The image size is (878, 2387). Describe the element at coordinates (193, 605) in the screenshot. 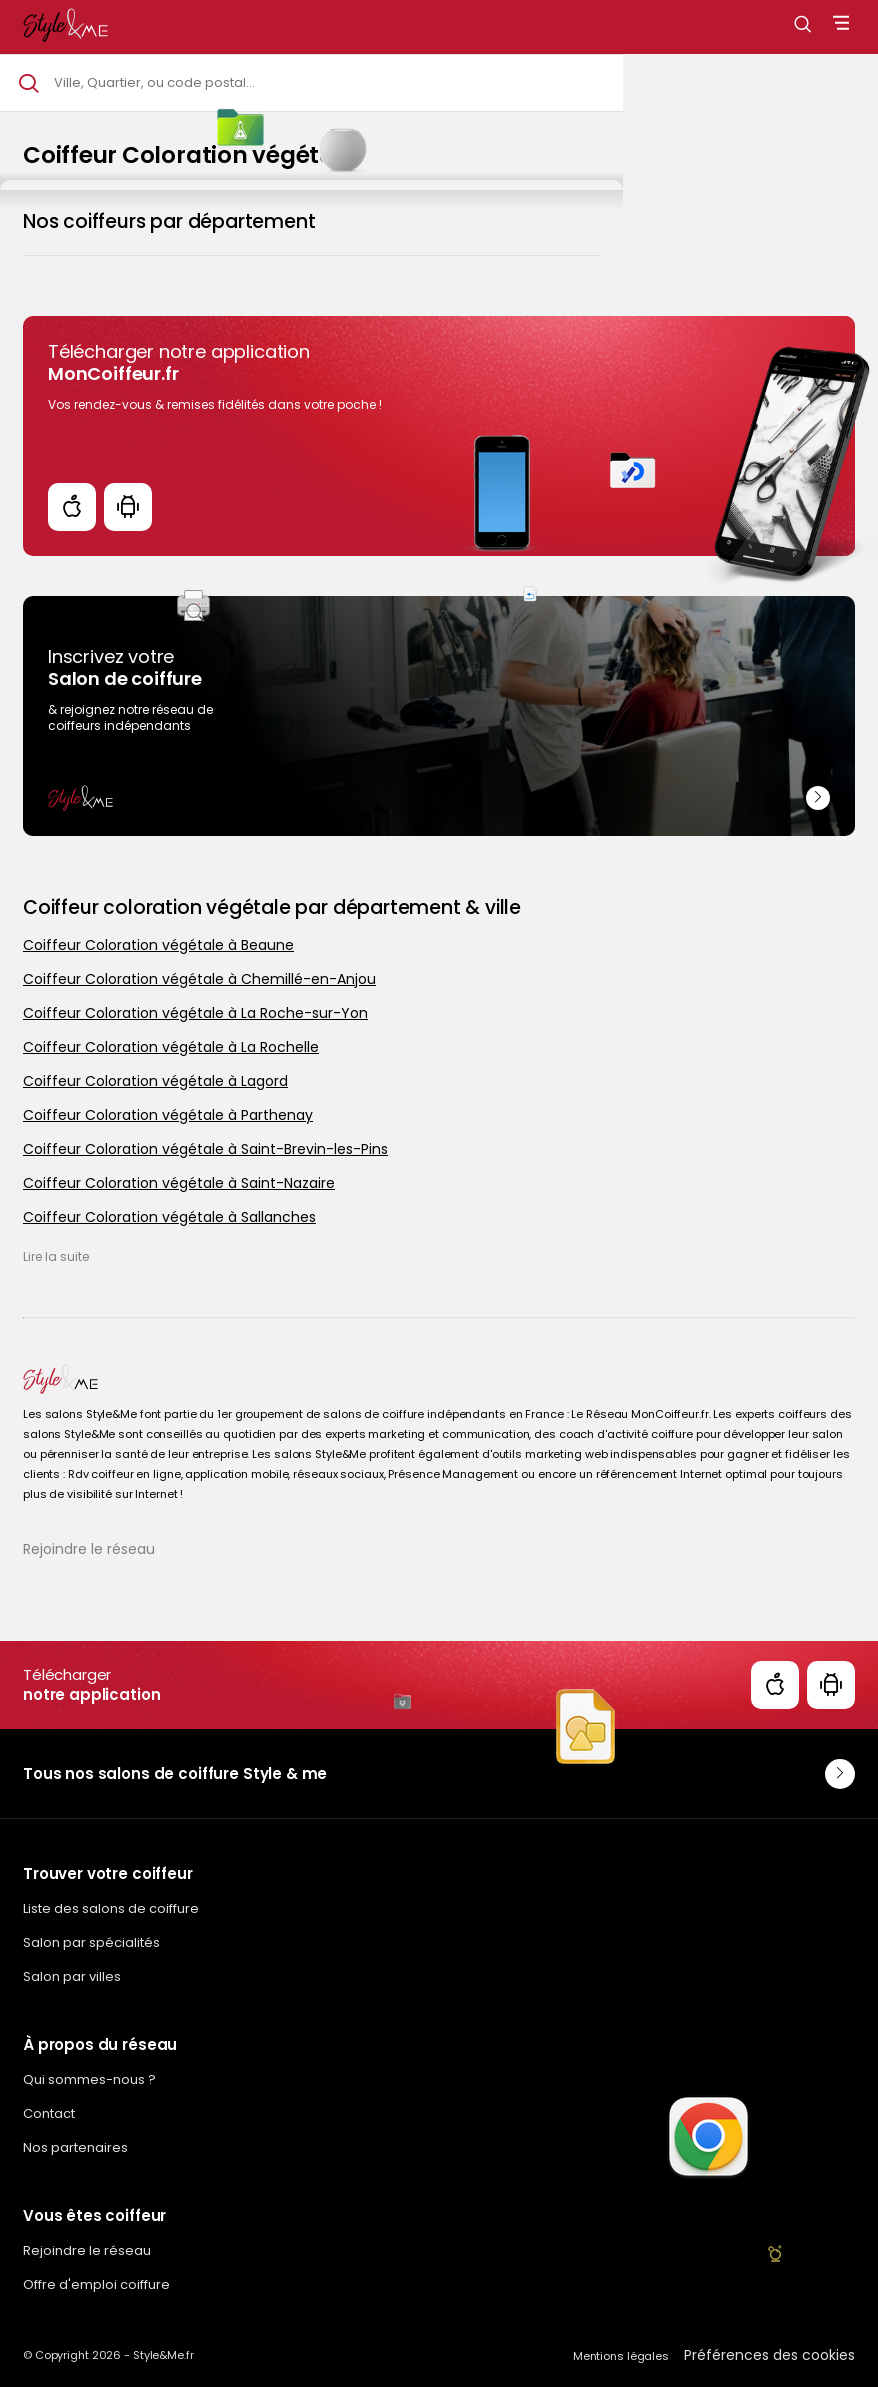

I see `preview document before printing` at that location.